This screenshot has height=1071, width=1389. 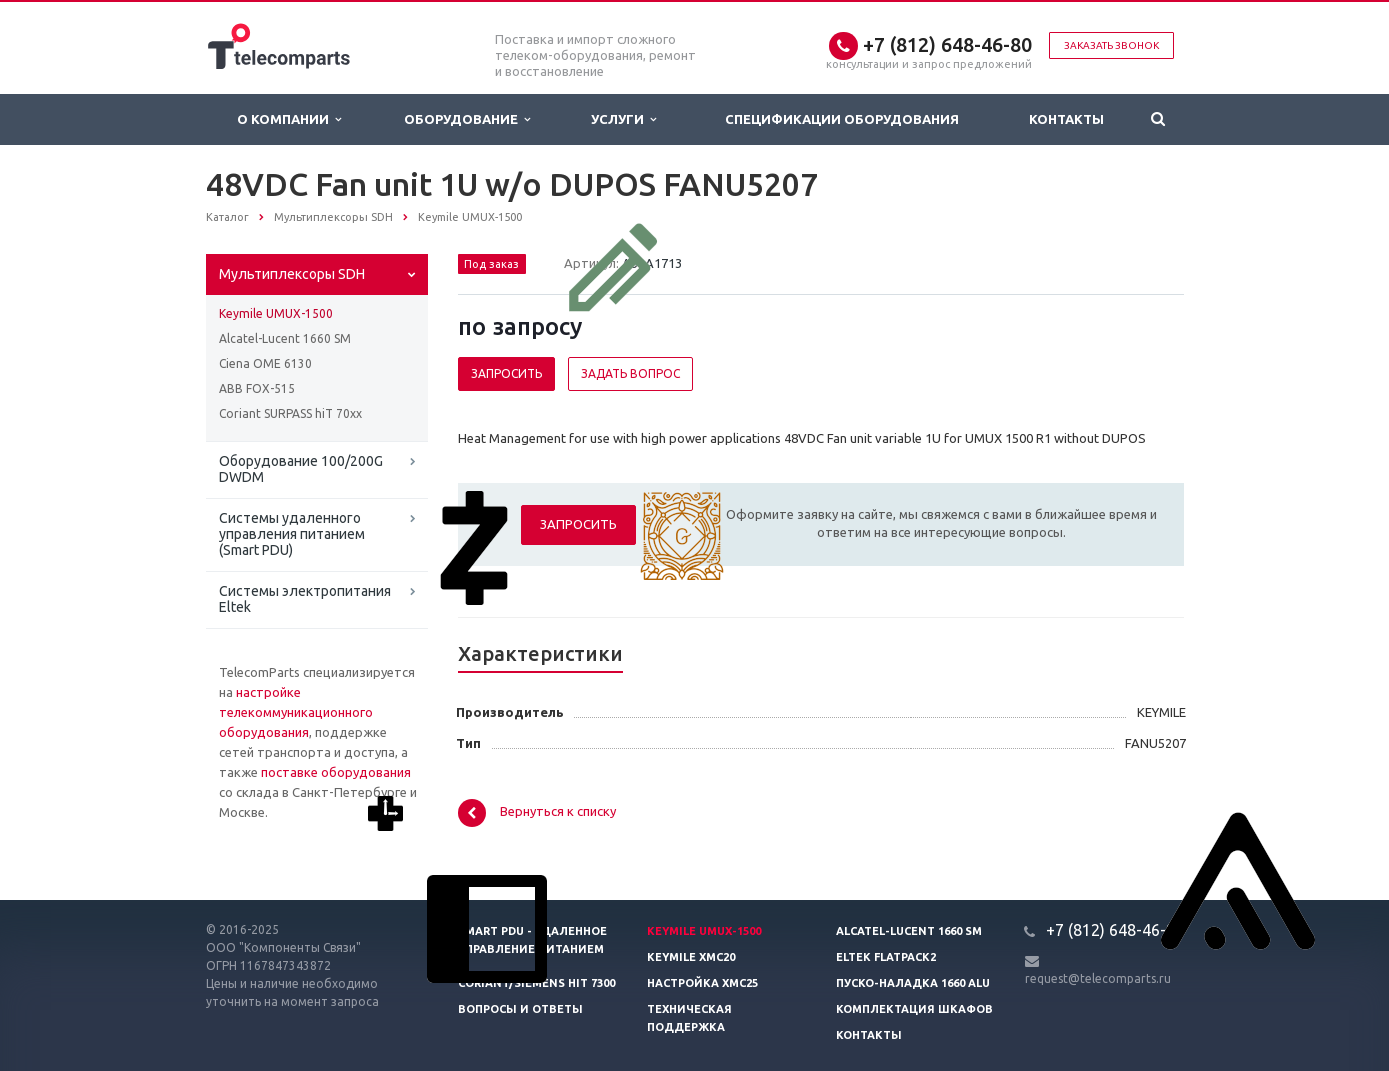 I want to click on open the gutenberg block editor, so click(x=682, y=536).